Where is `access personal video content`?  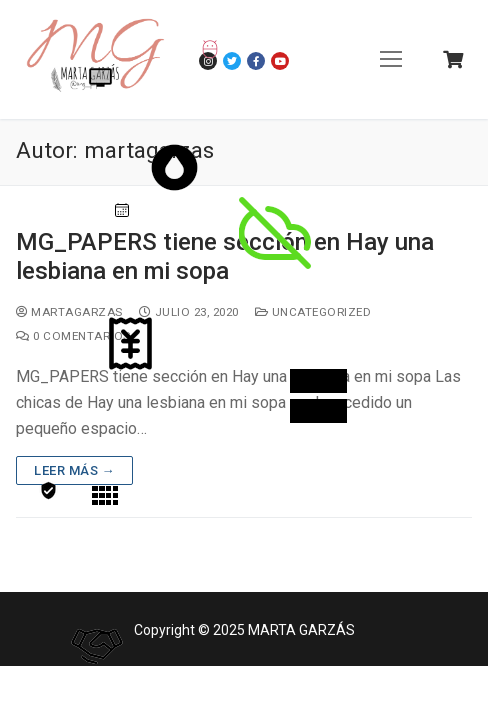 access personal video content is located at coordinates (100, 77).